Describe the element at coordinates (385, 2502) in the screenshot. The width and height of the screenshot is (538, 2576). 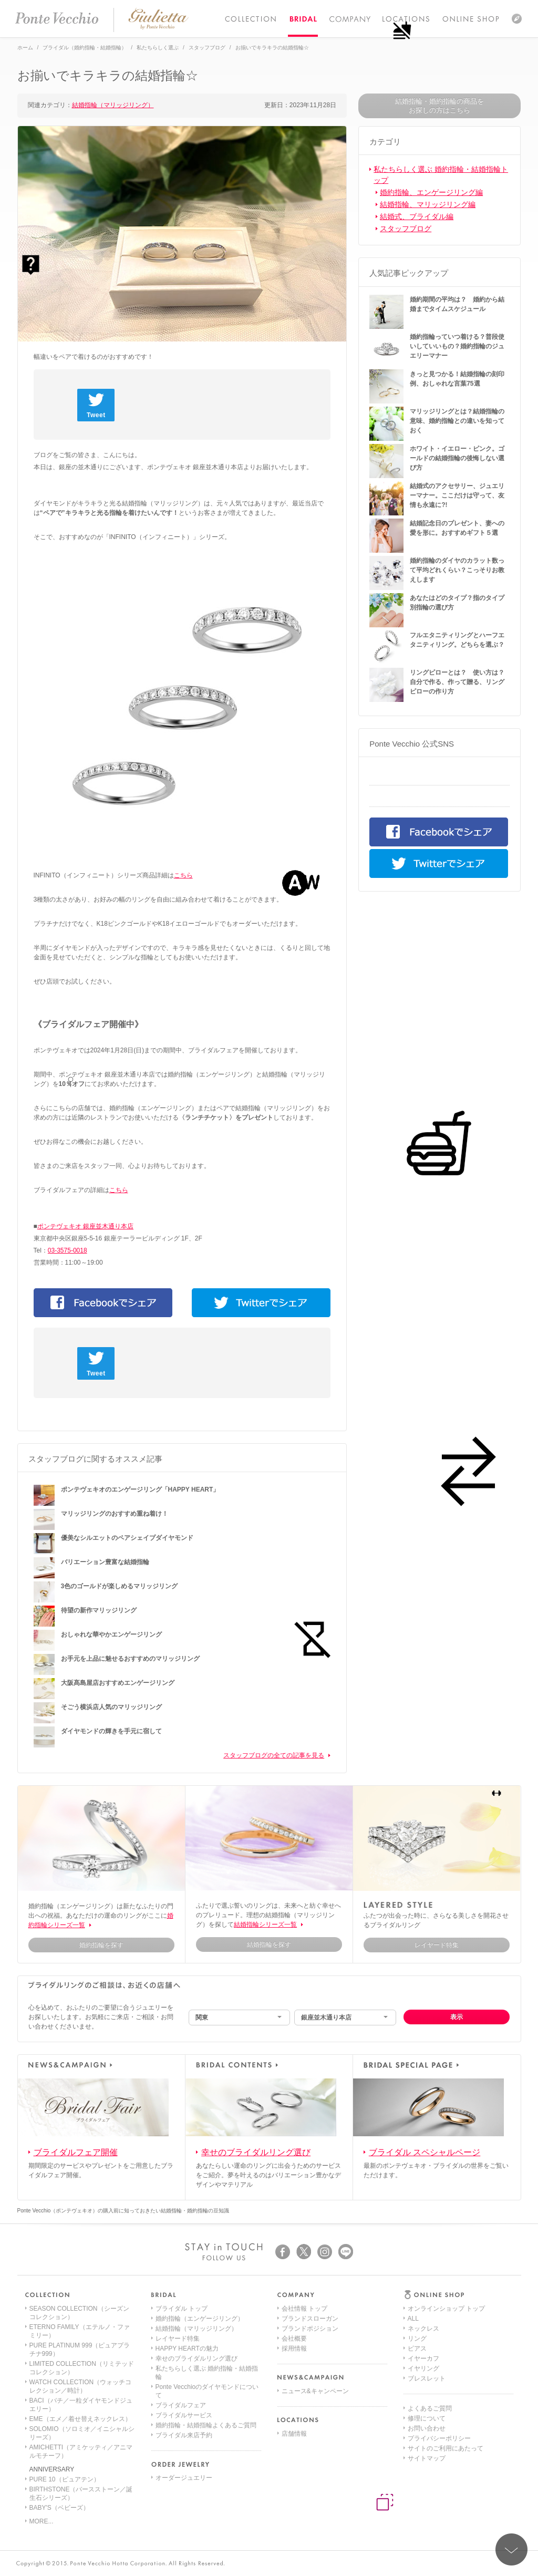
I see `send selected element to background layer` at that location.